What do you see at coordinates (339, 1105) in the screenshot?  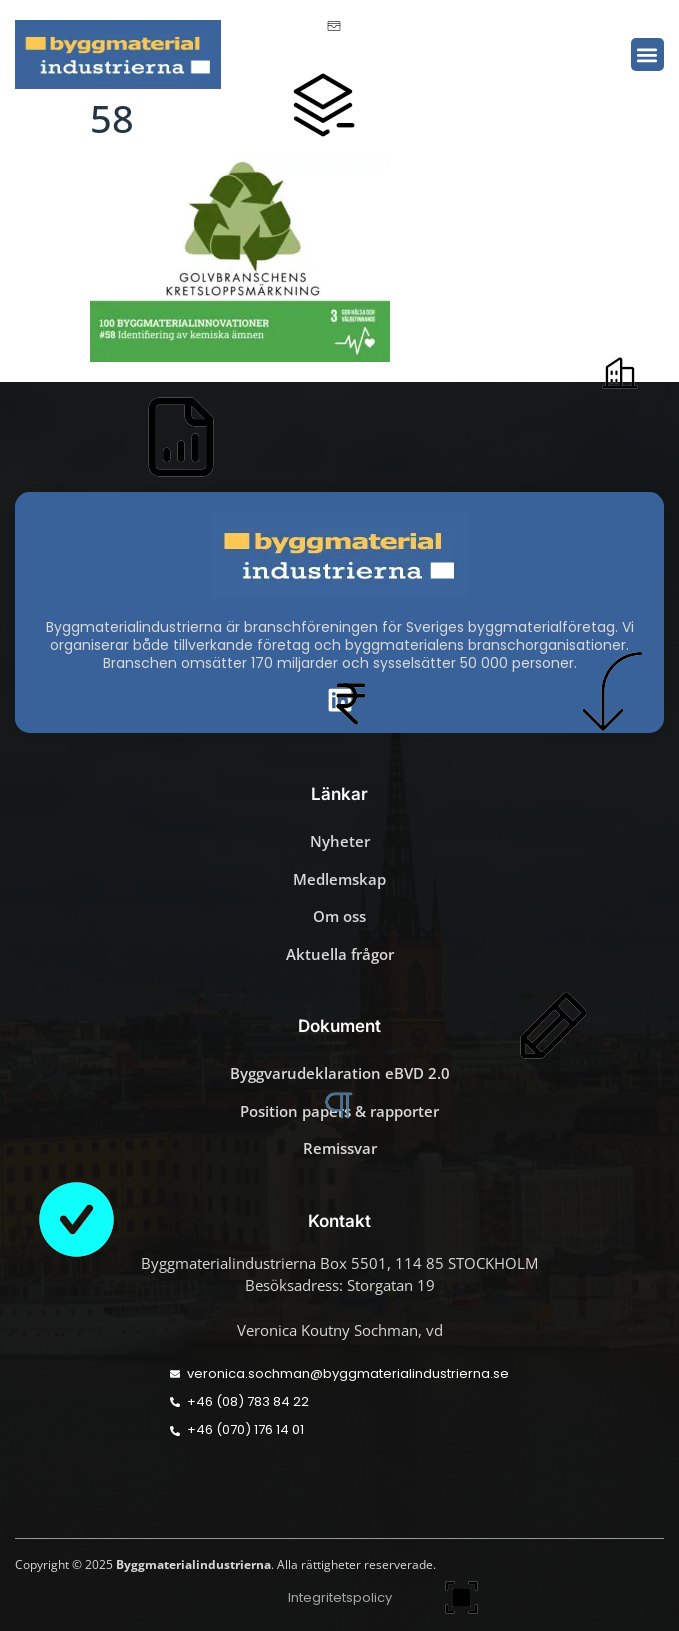 I see `format text as a paragraph` at bounding box center [339, 1105].